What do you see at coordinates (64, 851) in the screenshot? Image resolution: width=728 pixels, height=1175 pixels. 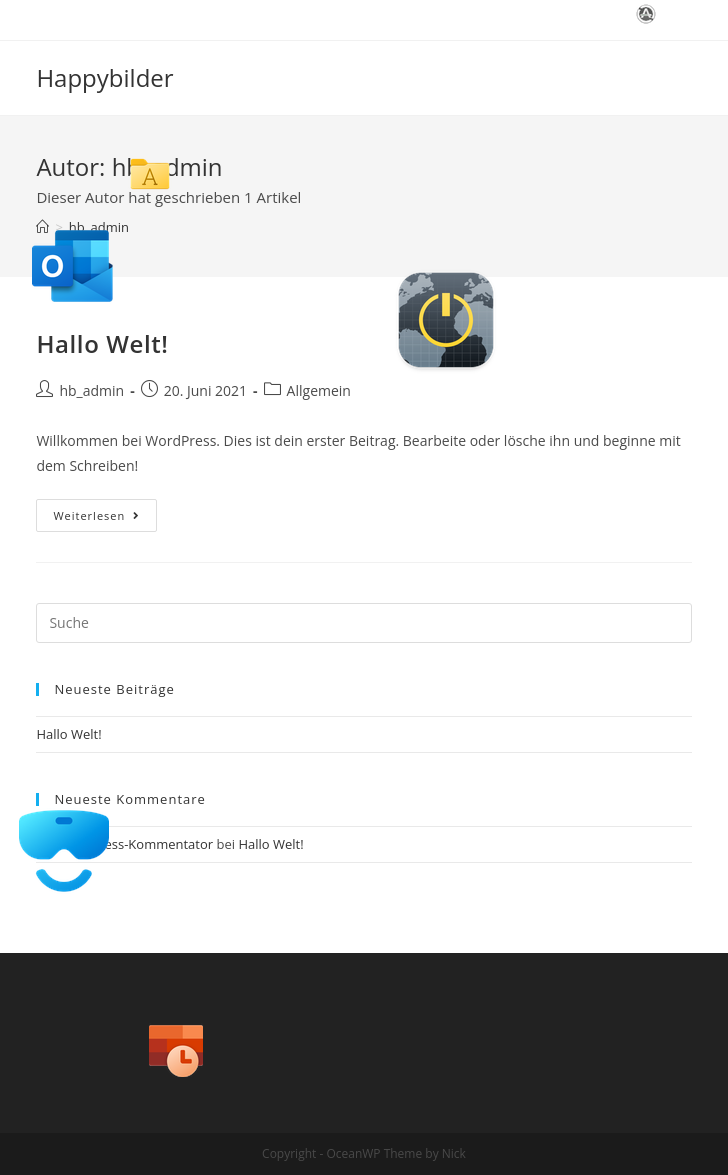 I see `open mixed reality portal app` at bounding box center [64, 851].